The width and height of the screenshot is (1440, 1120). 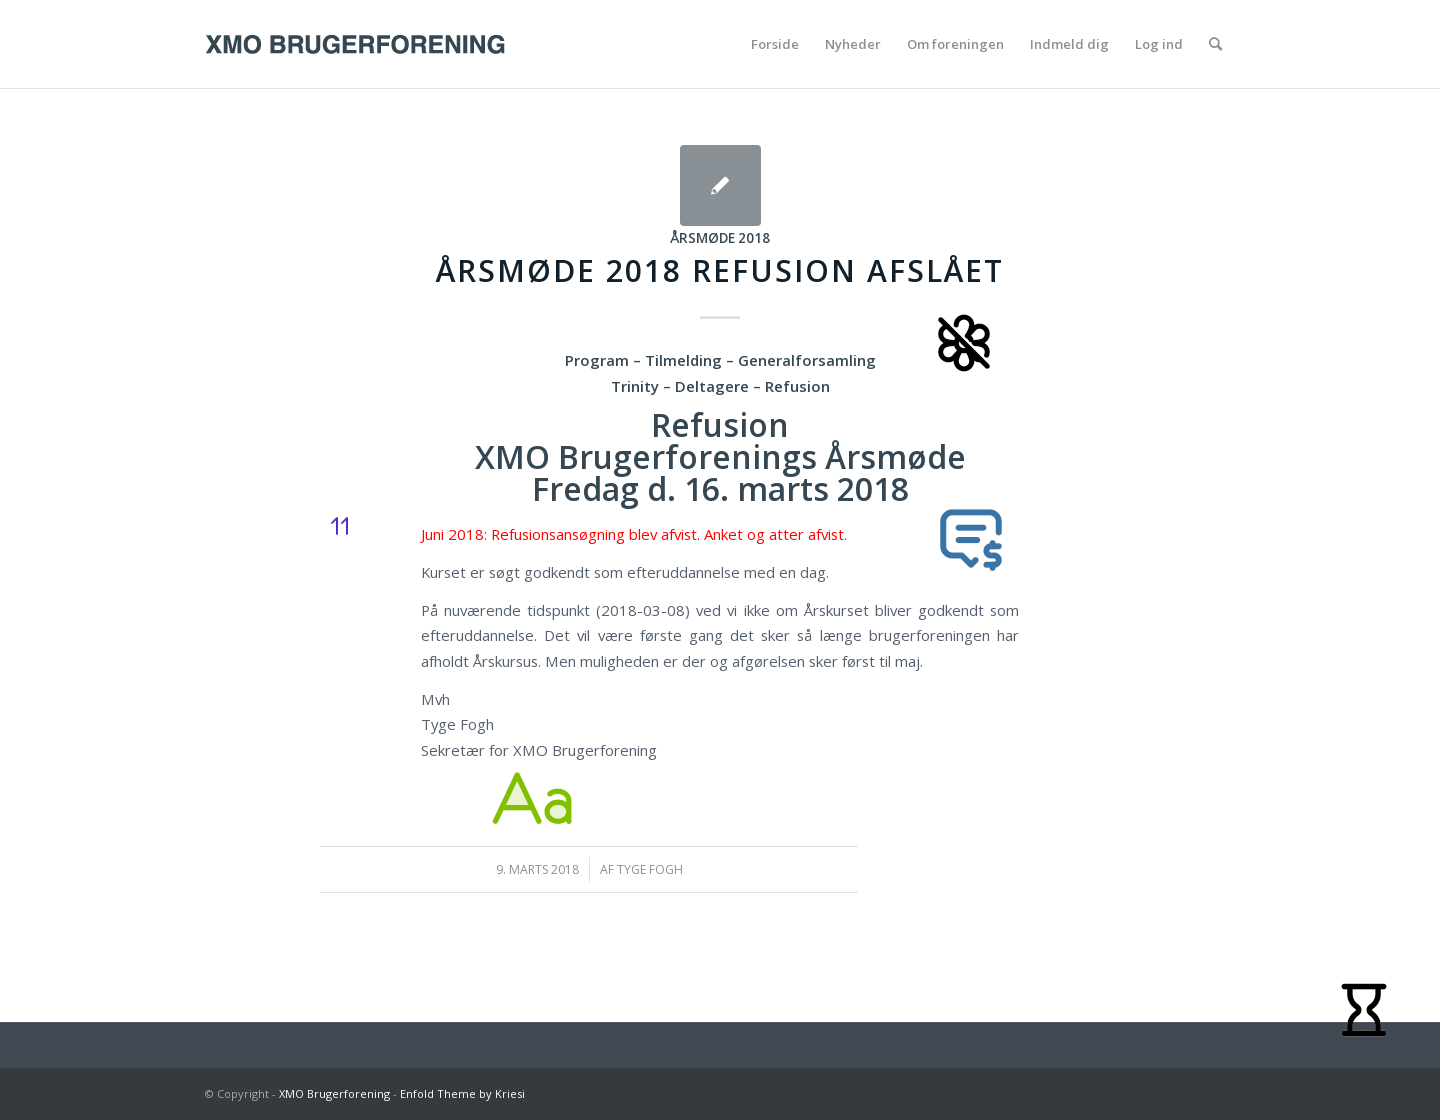 I want to click on adjust font or text size settings, so click(x=533, y=799).